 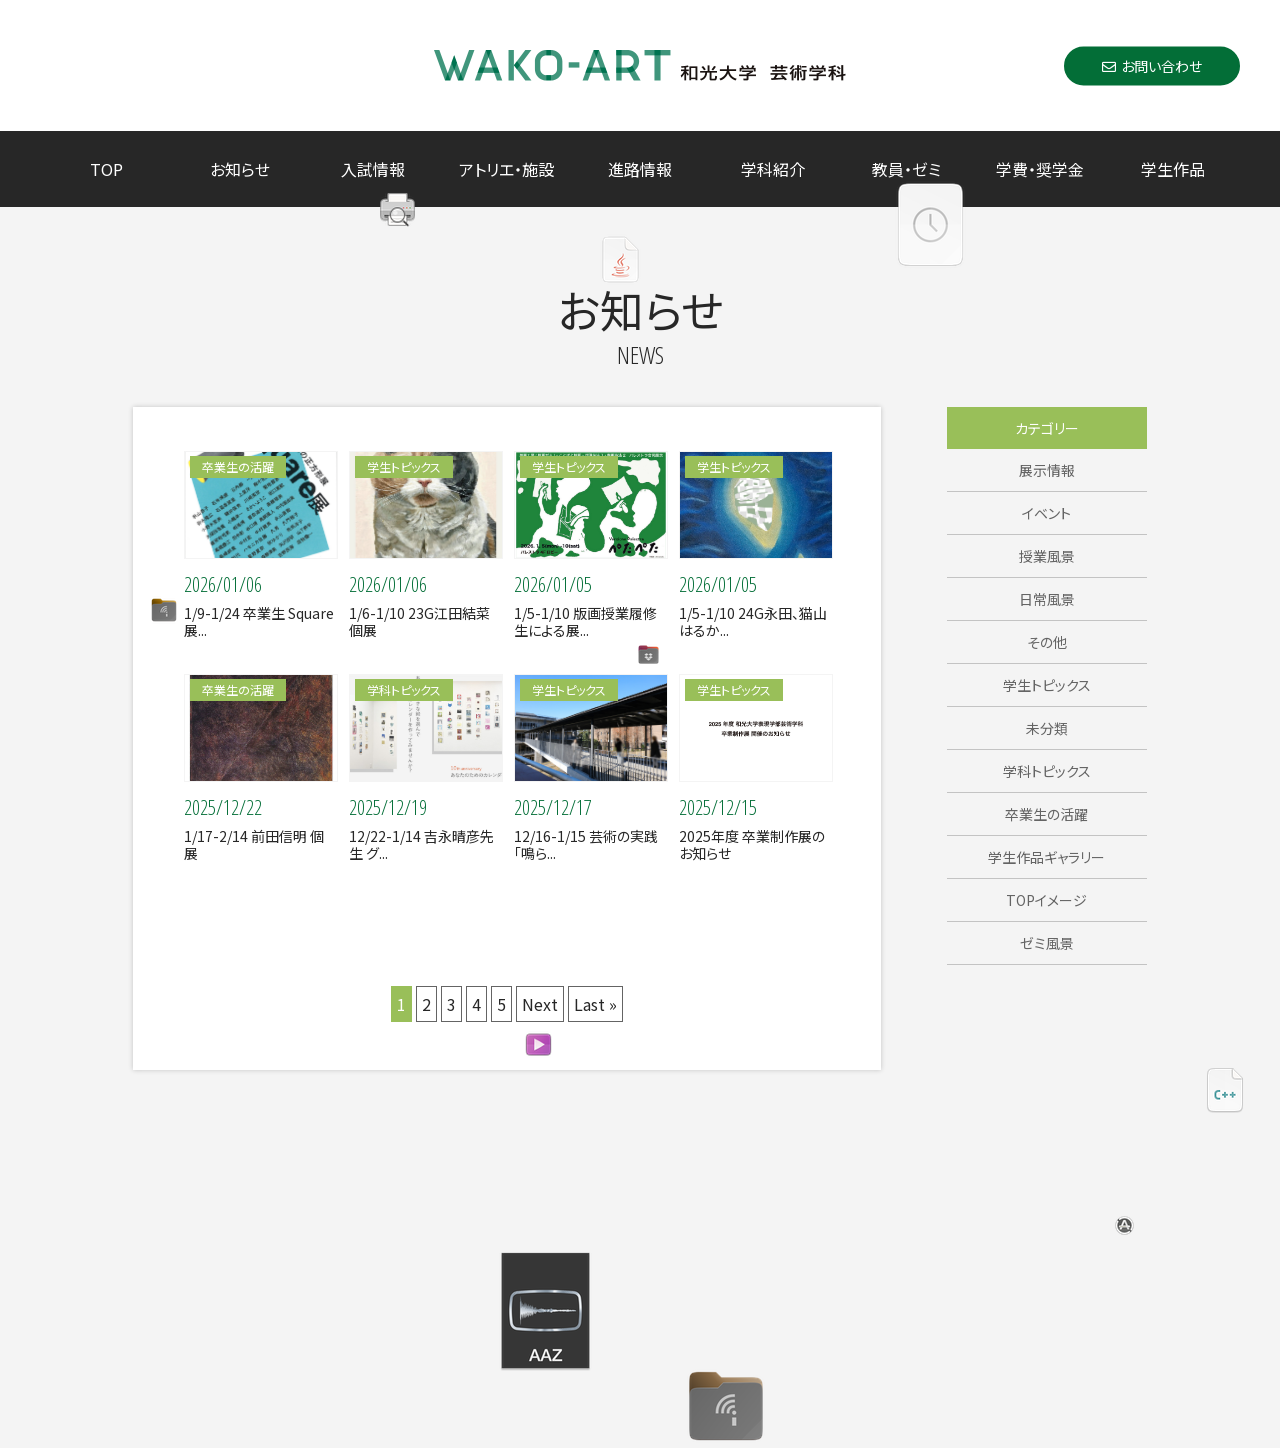 I want to click on open the software update manager, so click(x=1124, y=1225).